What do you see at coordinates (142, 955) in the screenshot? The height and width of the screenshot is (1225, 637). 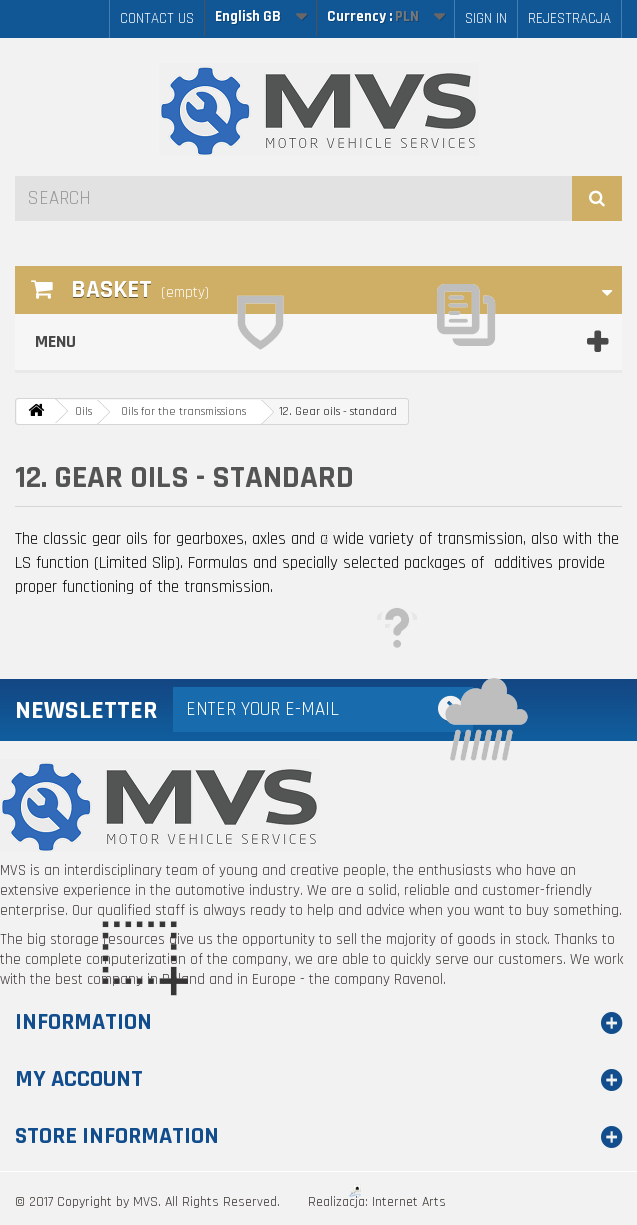 I see `take a screenshot of a selected area` at bounding box center [142, 955].